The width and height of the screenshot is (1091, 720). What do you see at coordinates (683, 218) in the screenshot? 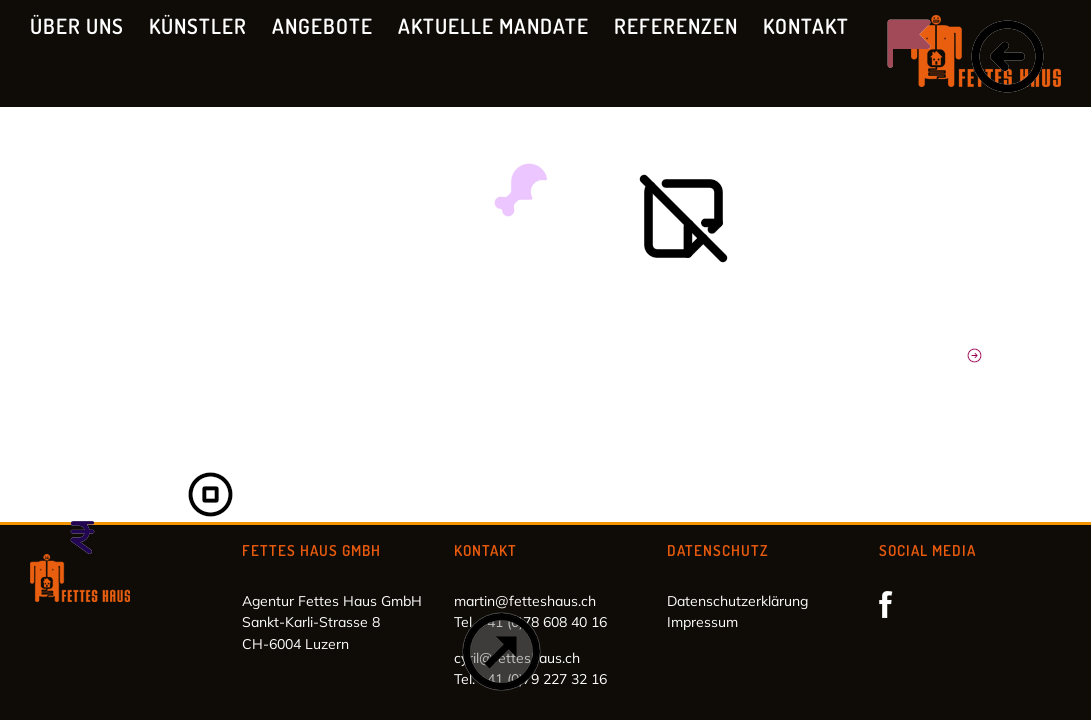
I see `notes feature is disabled or unavailable` at bounding box center [683, 218].